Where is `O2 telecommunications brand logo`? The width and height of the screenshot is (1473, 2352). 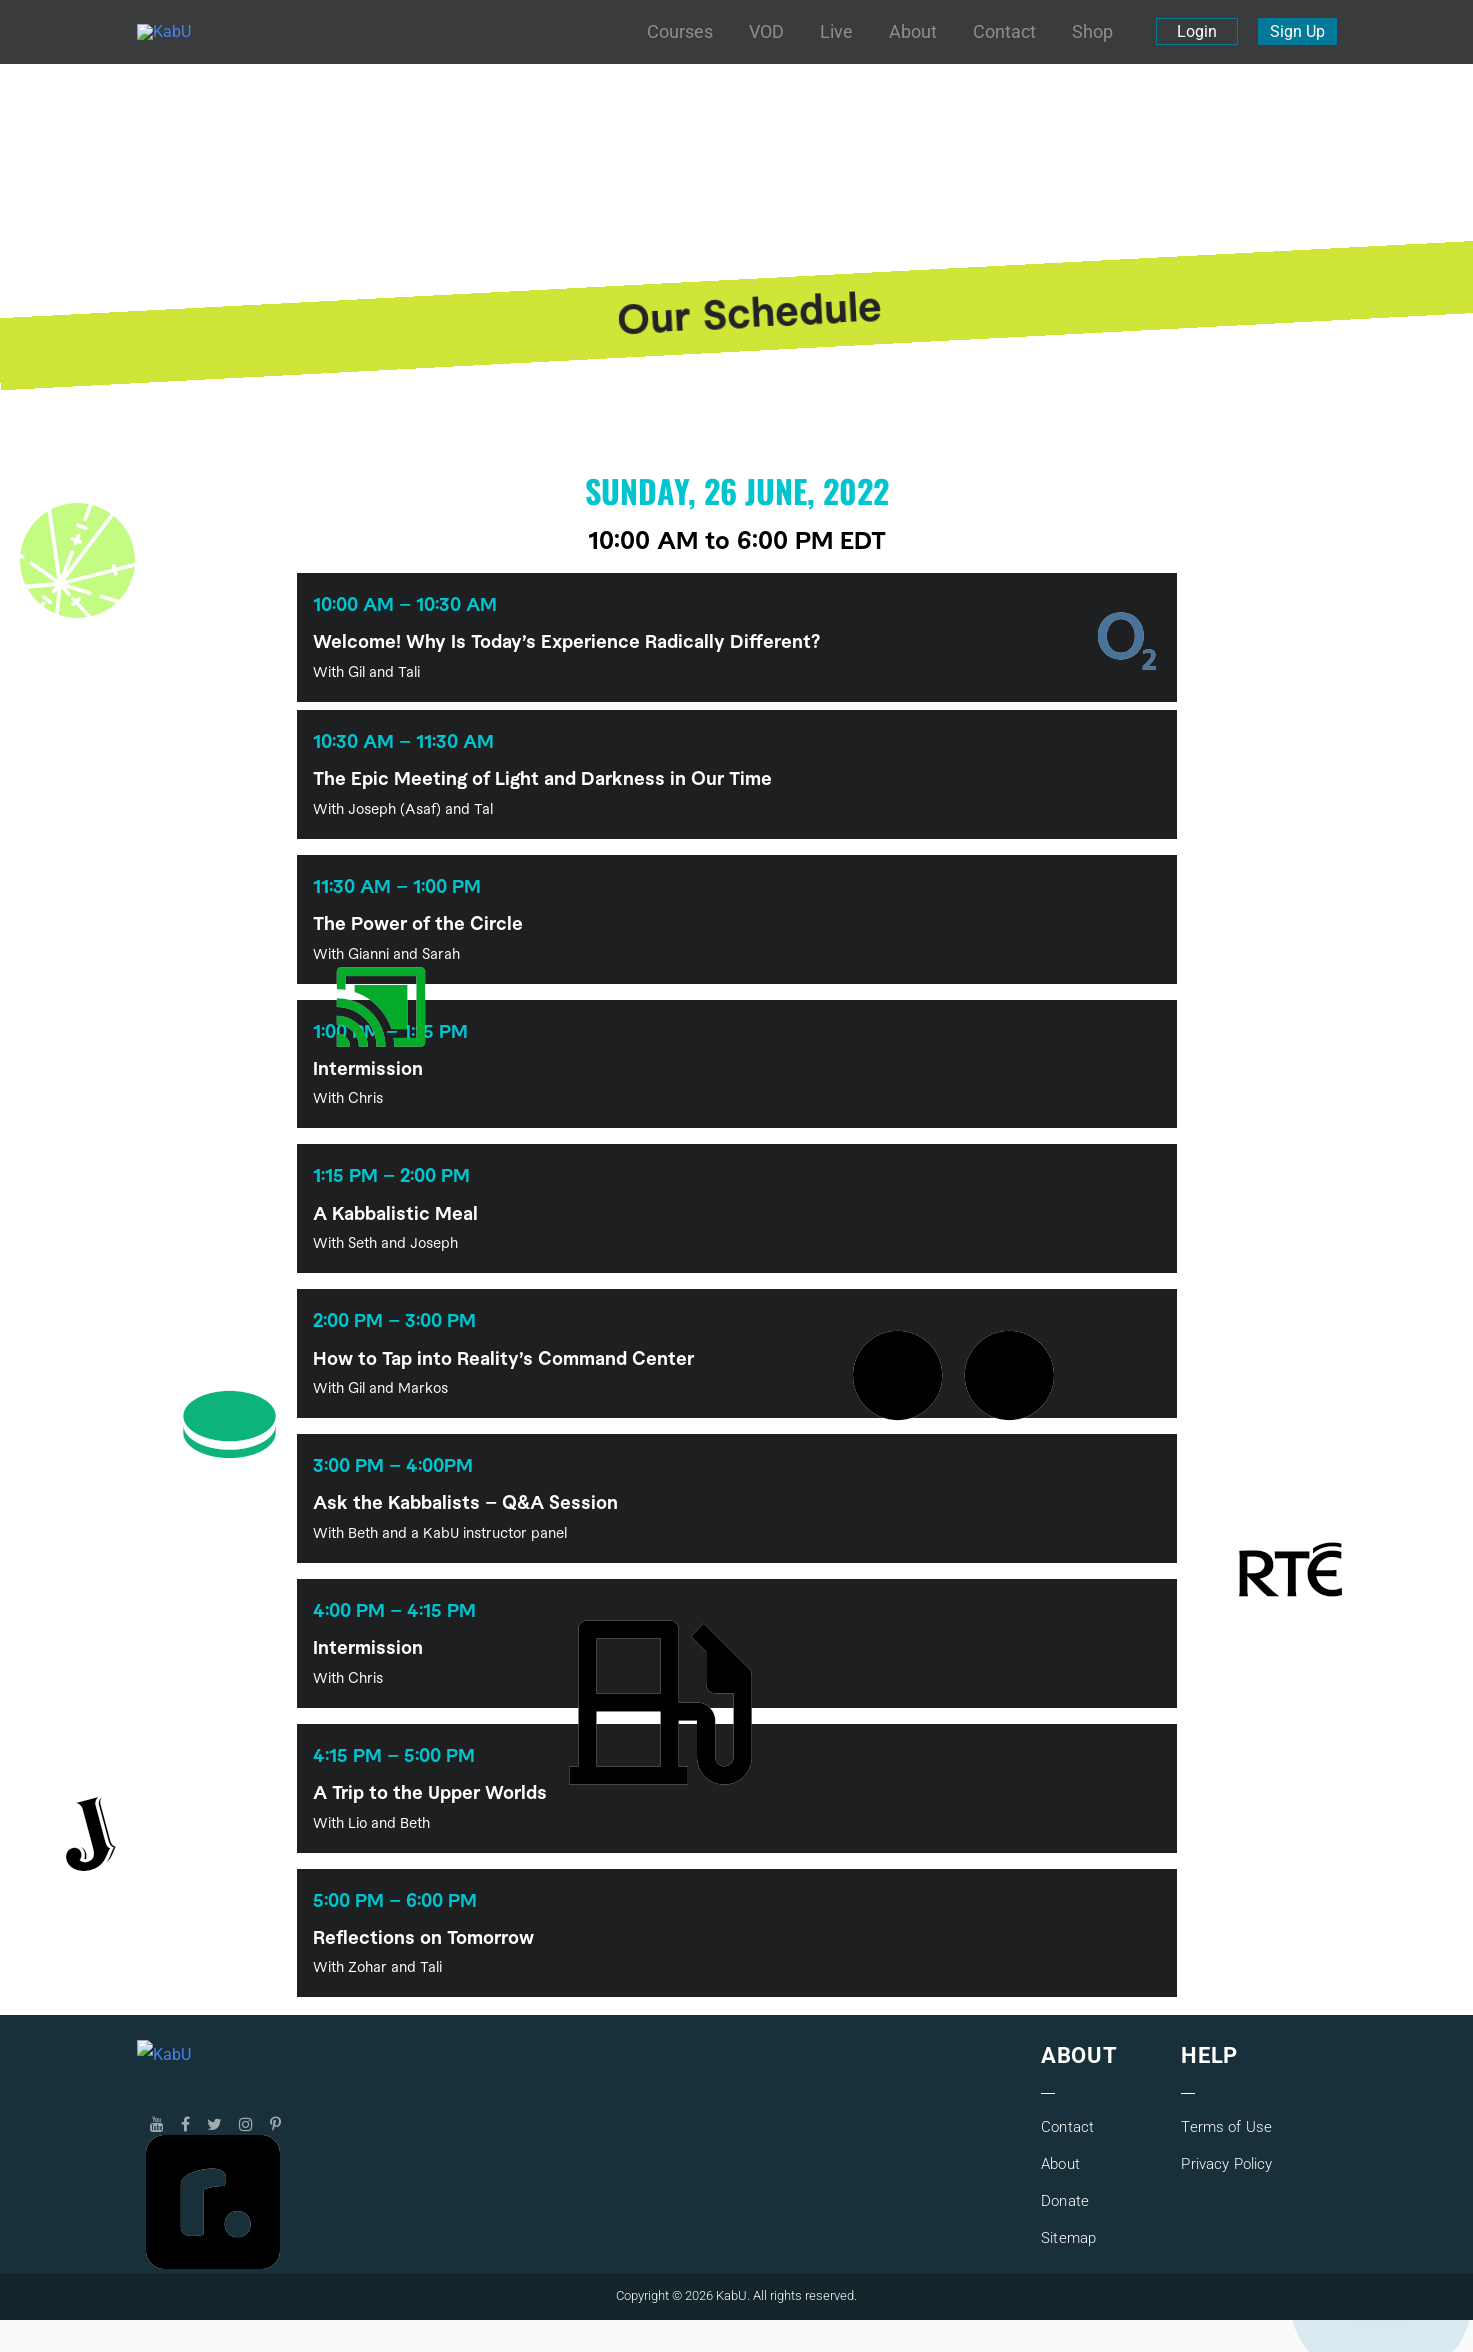
O2 telecommunications brand logo is located at coordinates (1127, 641).